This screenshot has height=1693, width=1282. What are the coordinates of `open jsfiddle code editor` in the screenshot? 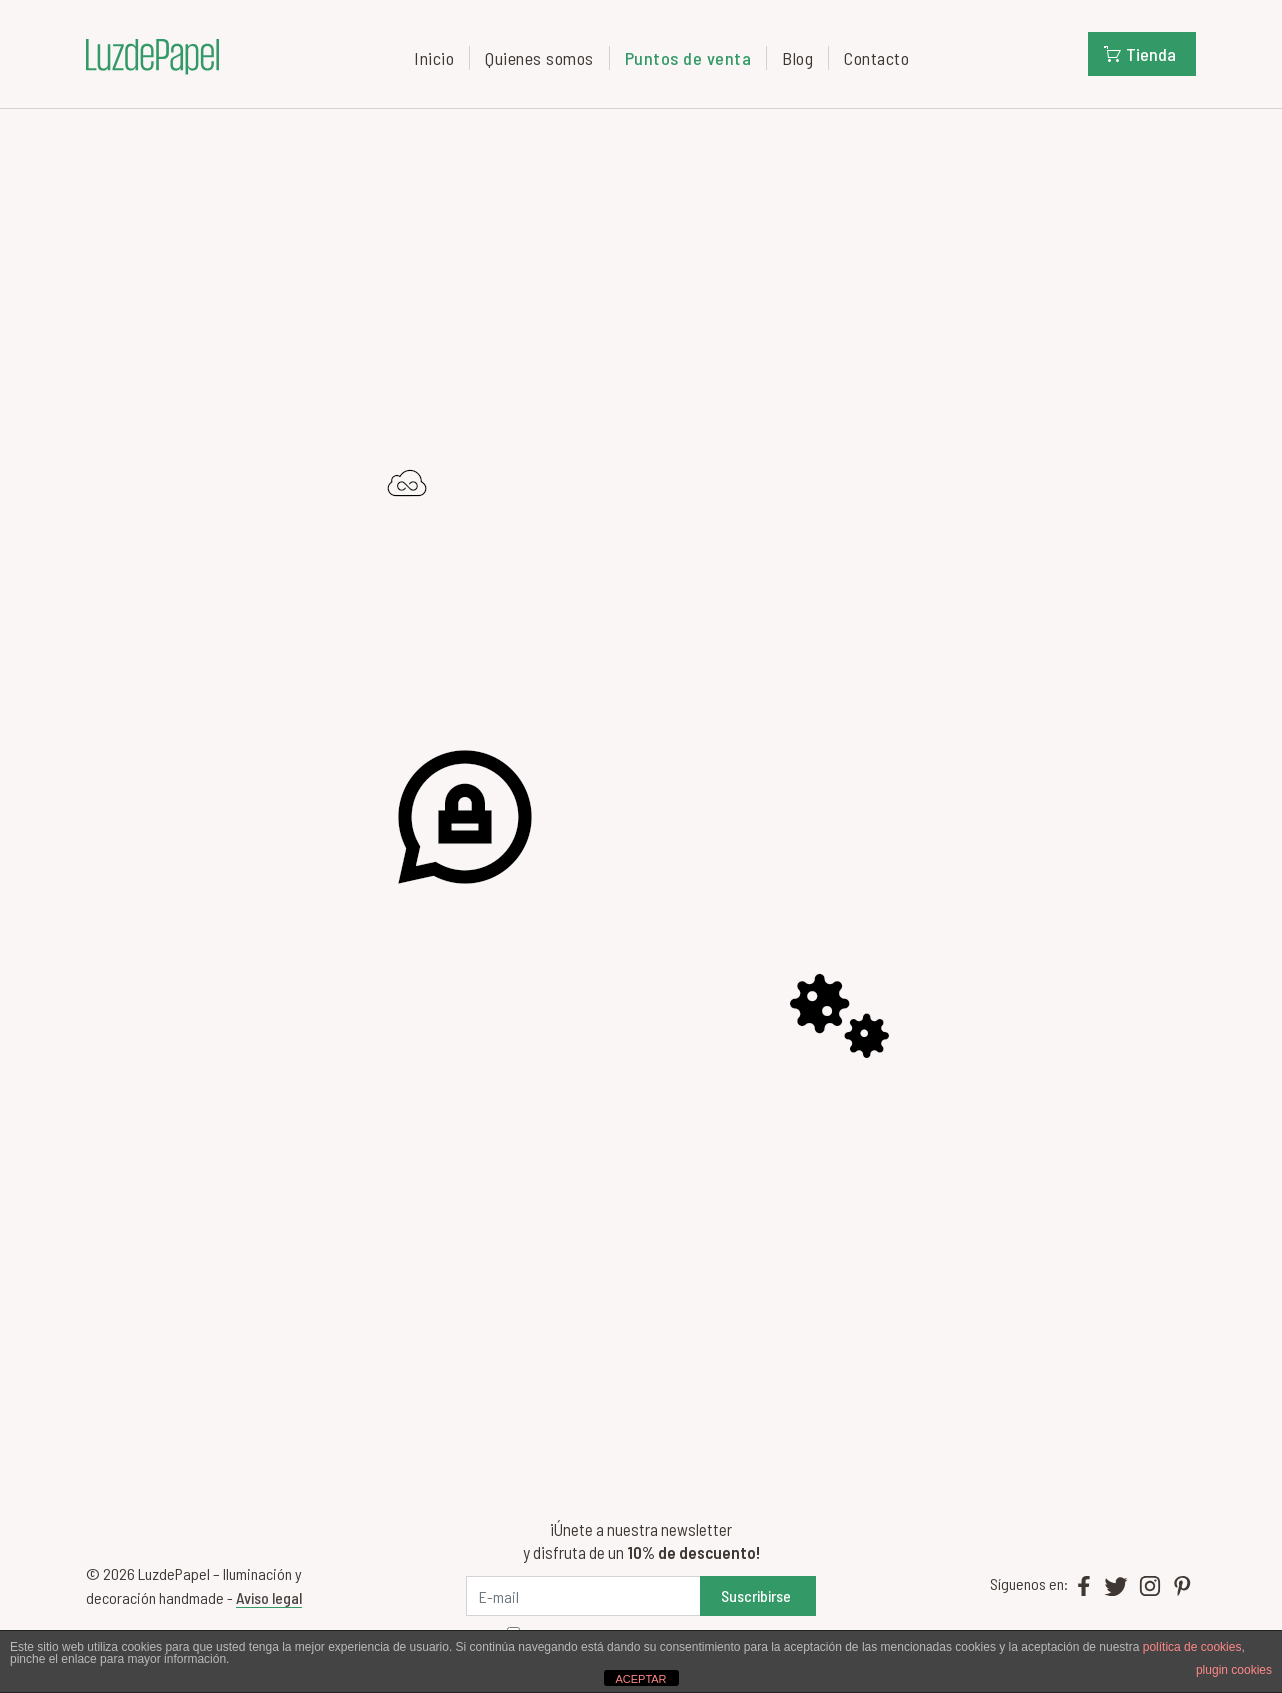 It's located at (407, 483).